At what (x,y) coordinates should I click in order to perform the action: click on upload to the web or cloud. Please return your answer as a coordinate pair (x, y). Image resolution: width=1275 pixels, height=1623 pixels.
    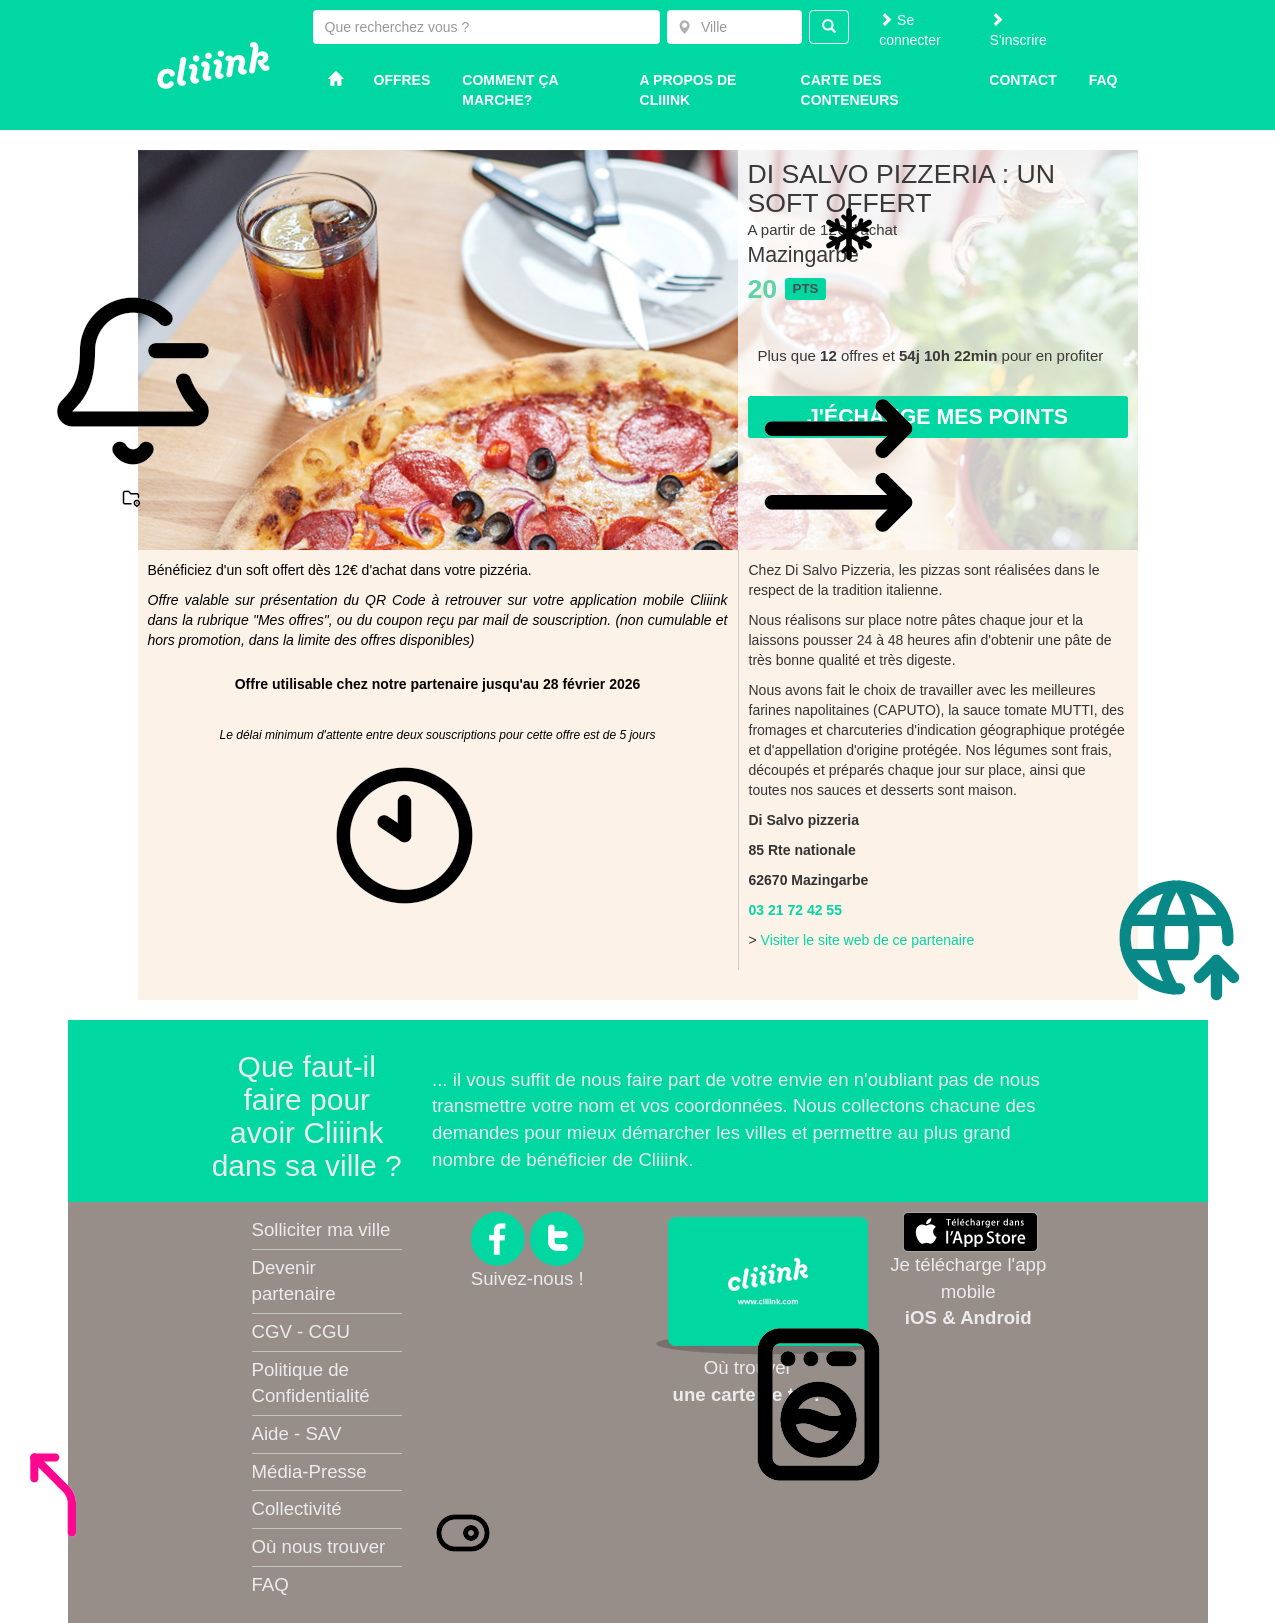
    Looking at the image, I should click on (1176, 937).